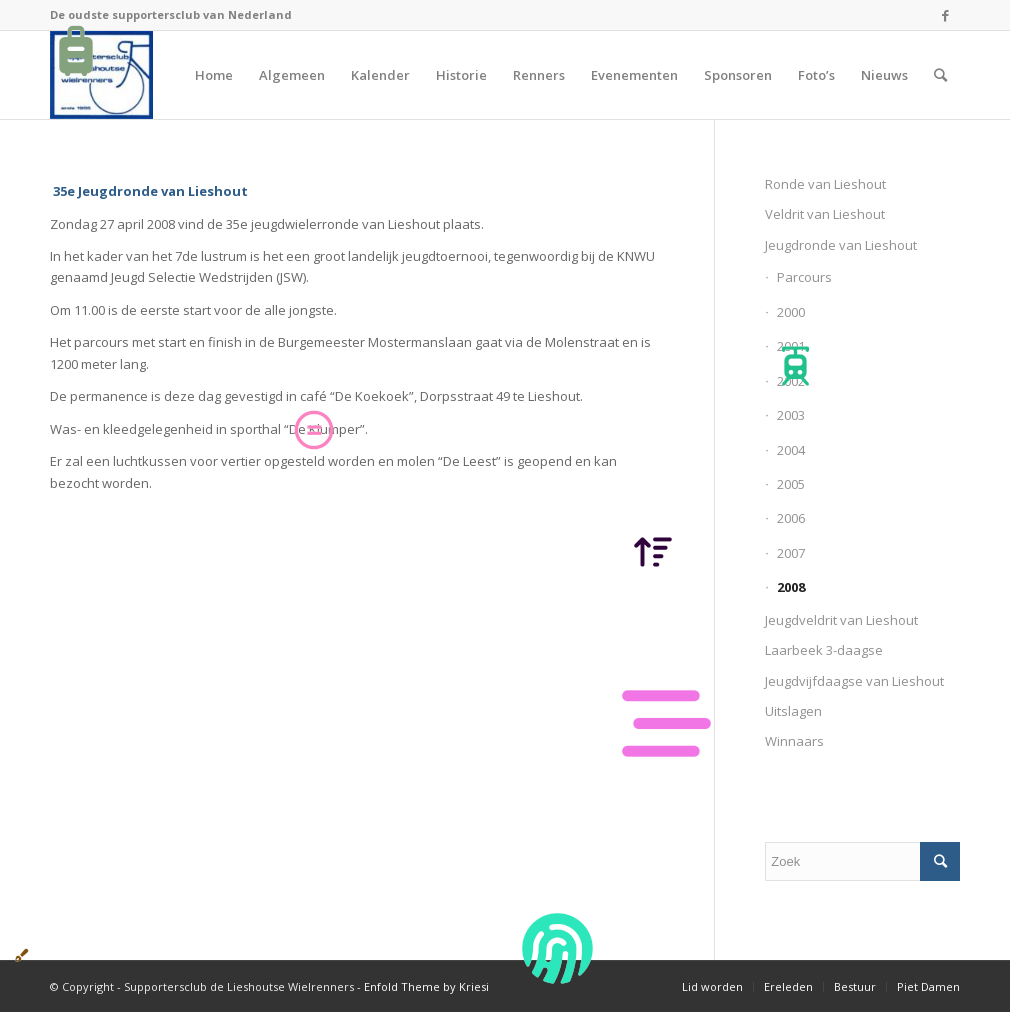 The image size is (1010, 1012). Describe the element at coordinates (21, 955) in the screenshot. I see `compose or write new content` at that location.